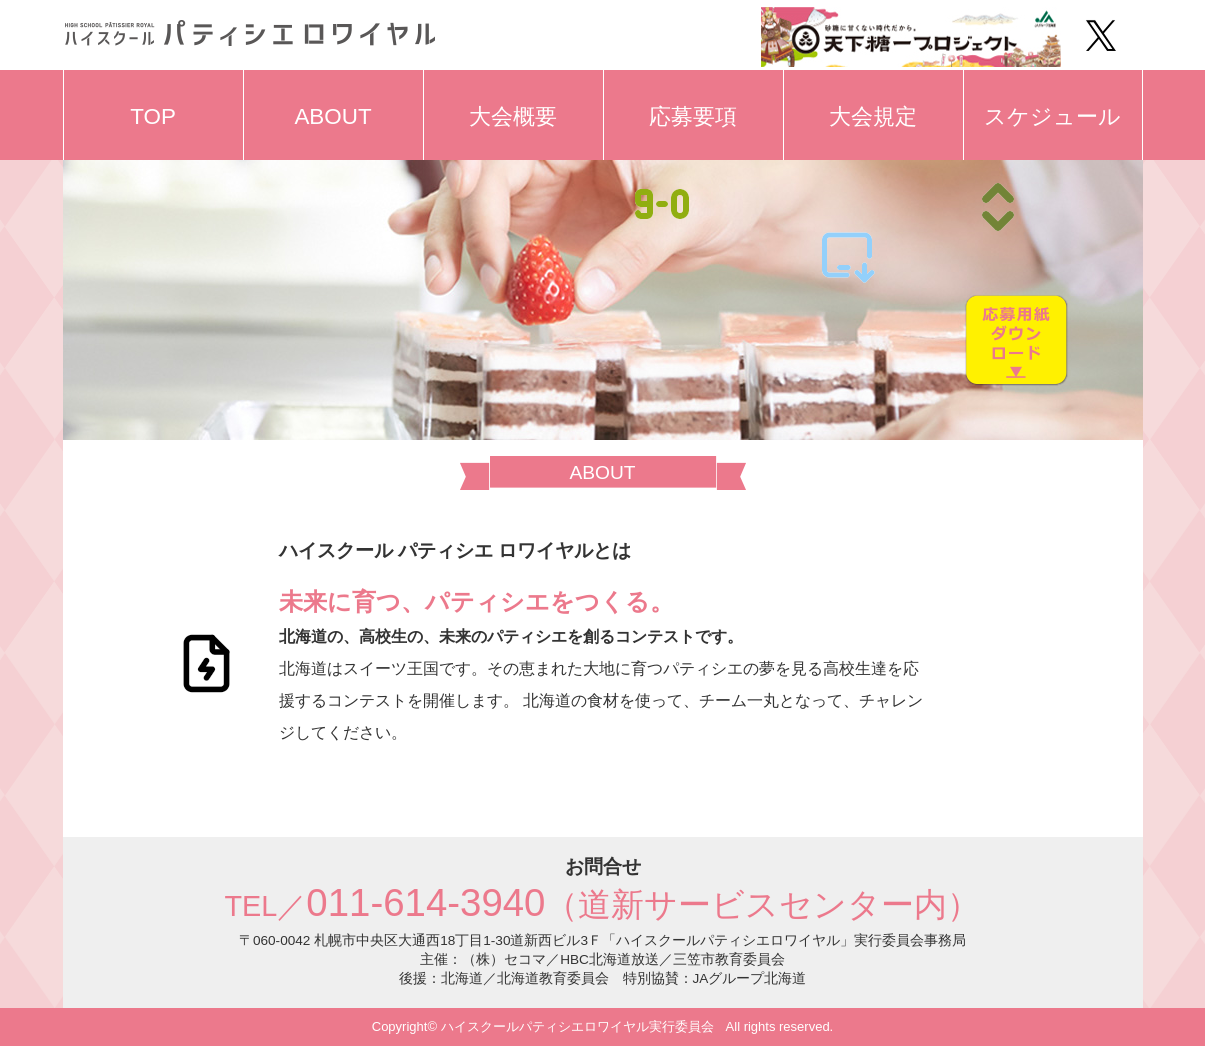  Describe the element at coordinates (847, 255) in the screenshot. I see `download content to tablet device` at that location.